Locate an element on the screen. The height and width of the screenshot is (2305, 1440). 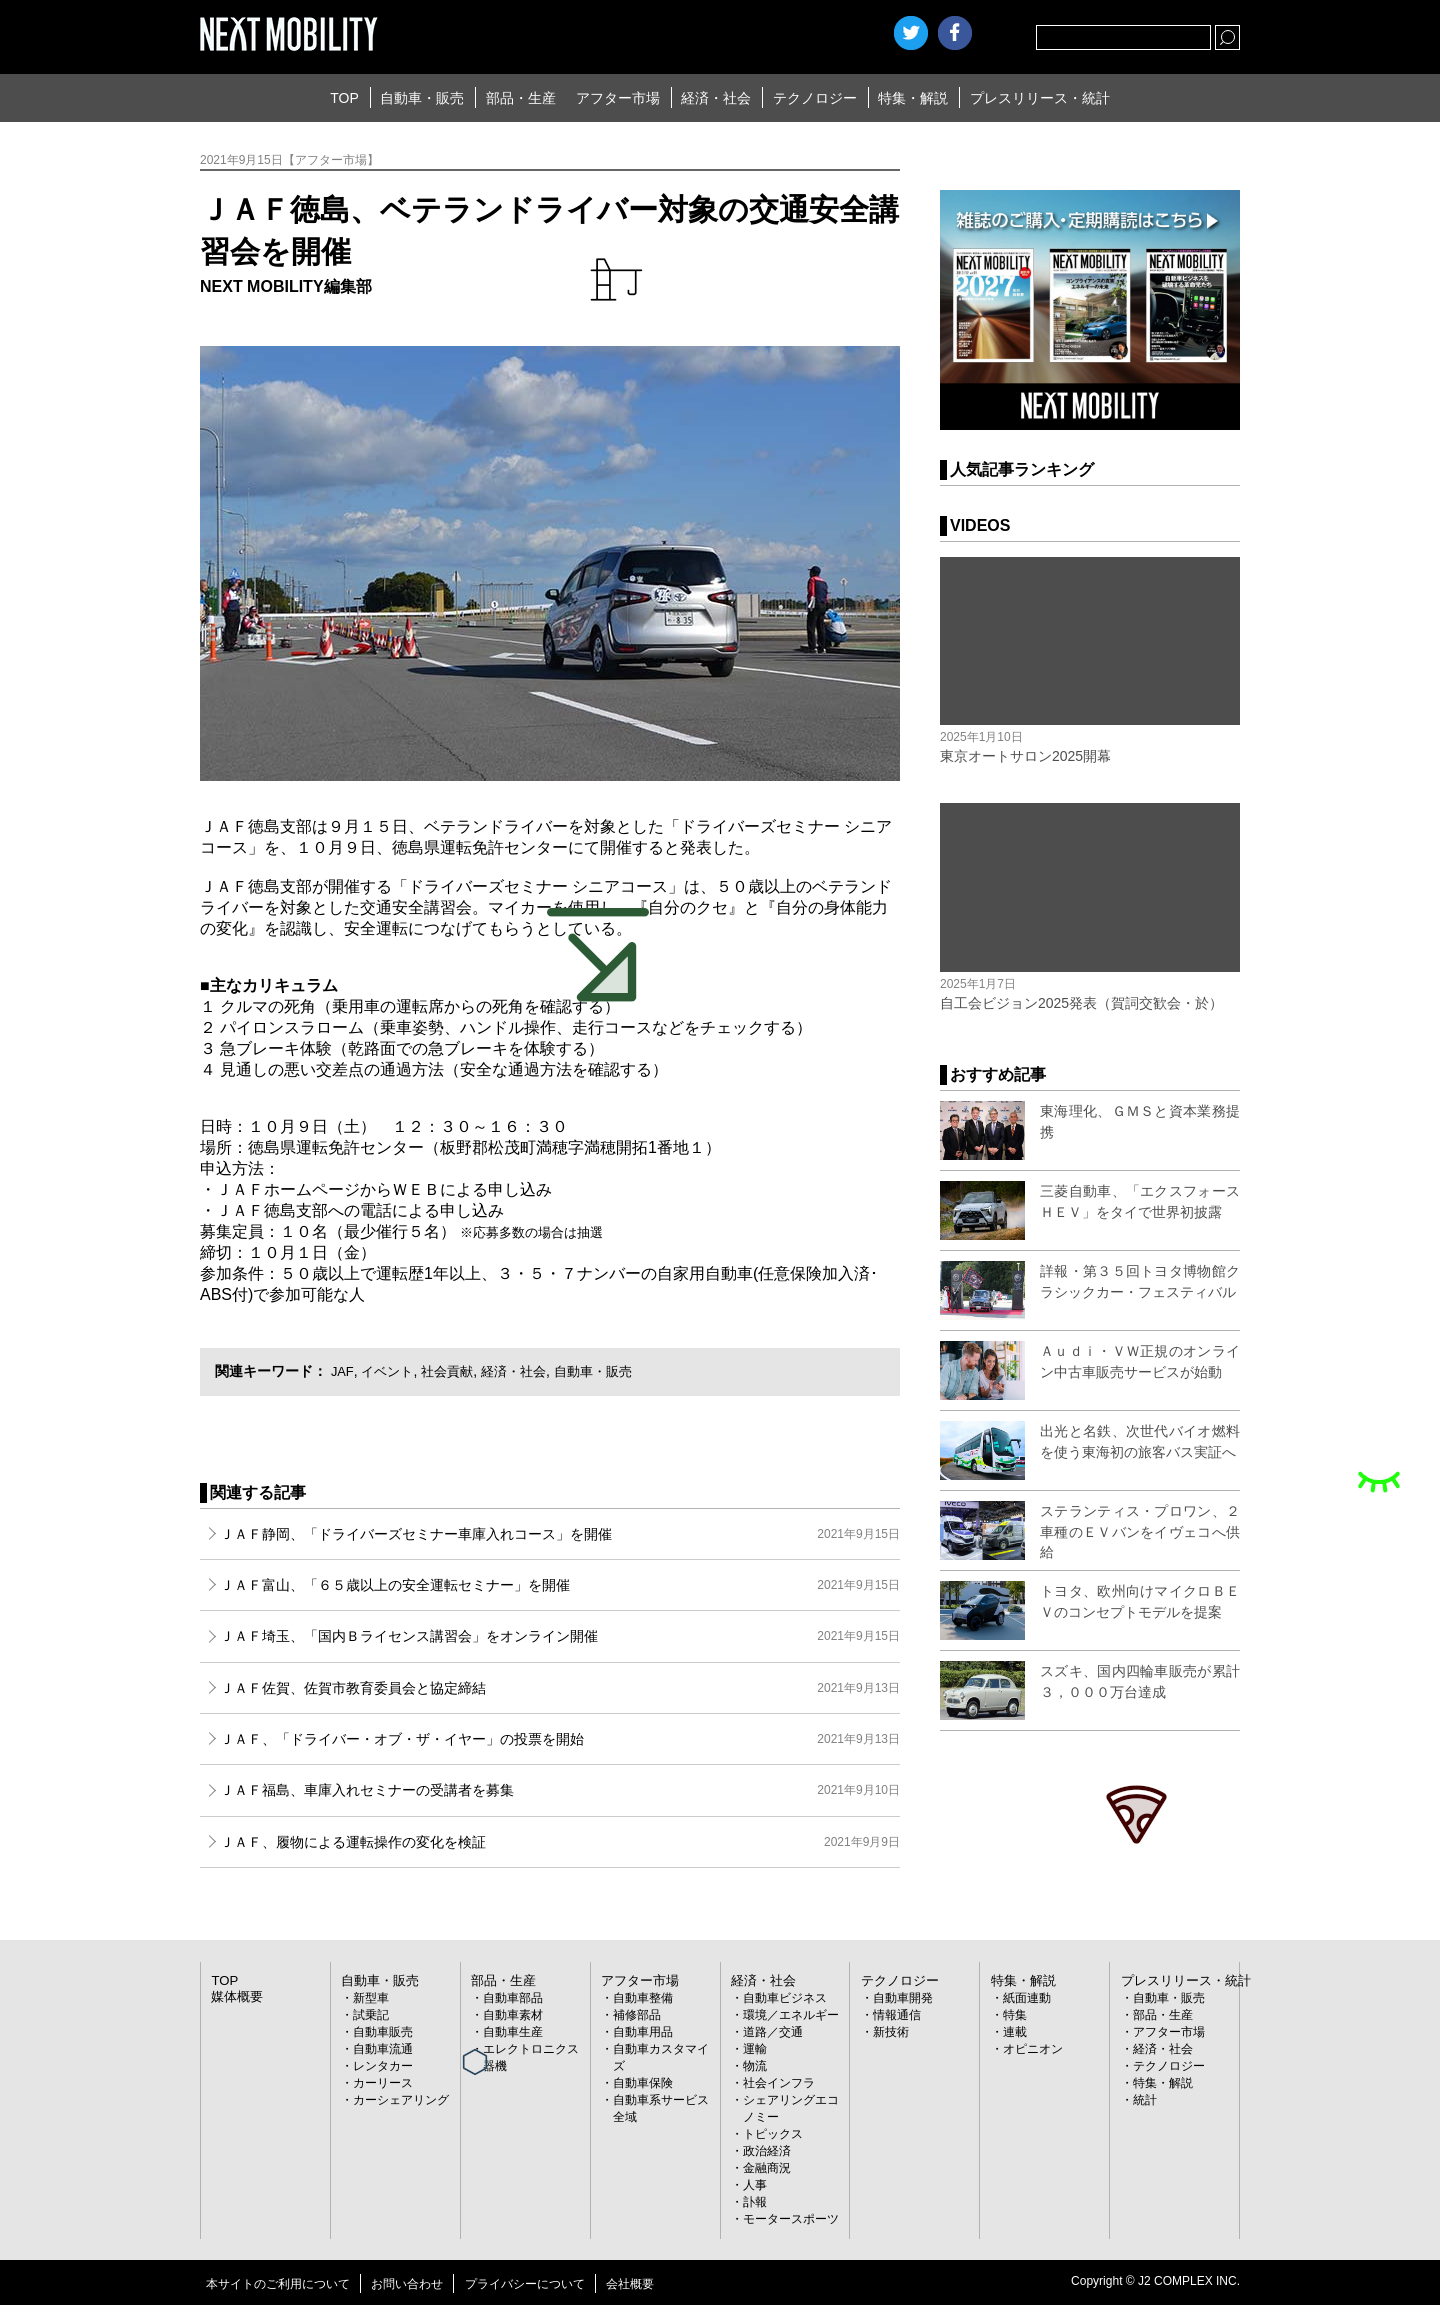
indicates a hexagonal shape or geometric element is located at coordinates (475, 2062).